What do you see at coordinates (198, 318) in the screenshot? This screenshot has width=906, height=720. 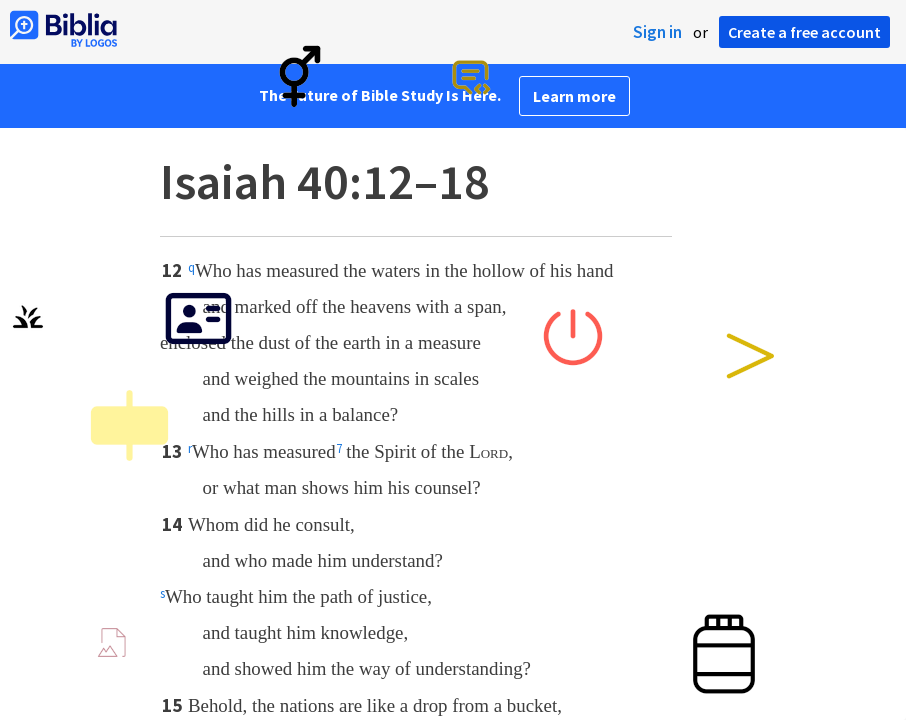 I see `view contact card details` at bounding box center [198, 318].